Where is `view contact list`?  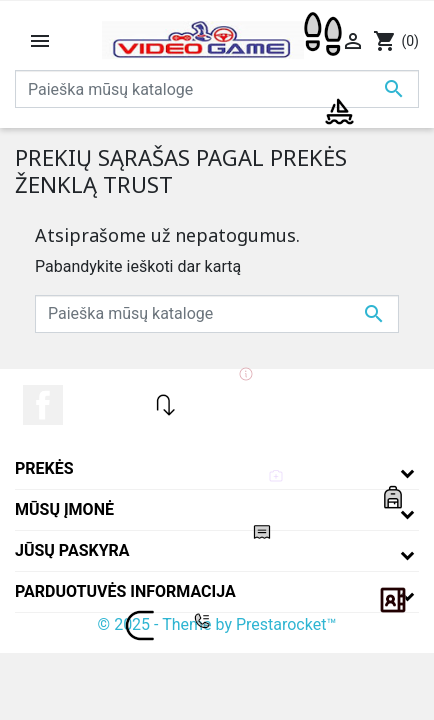 view contact list is located at coordinates (202, 620).